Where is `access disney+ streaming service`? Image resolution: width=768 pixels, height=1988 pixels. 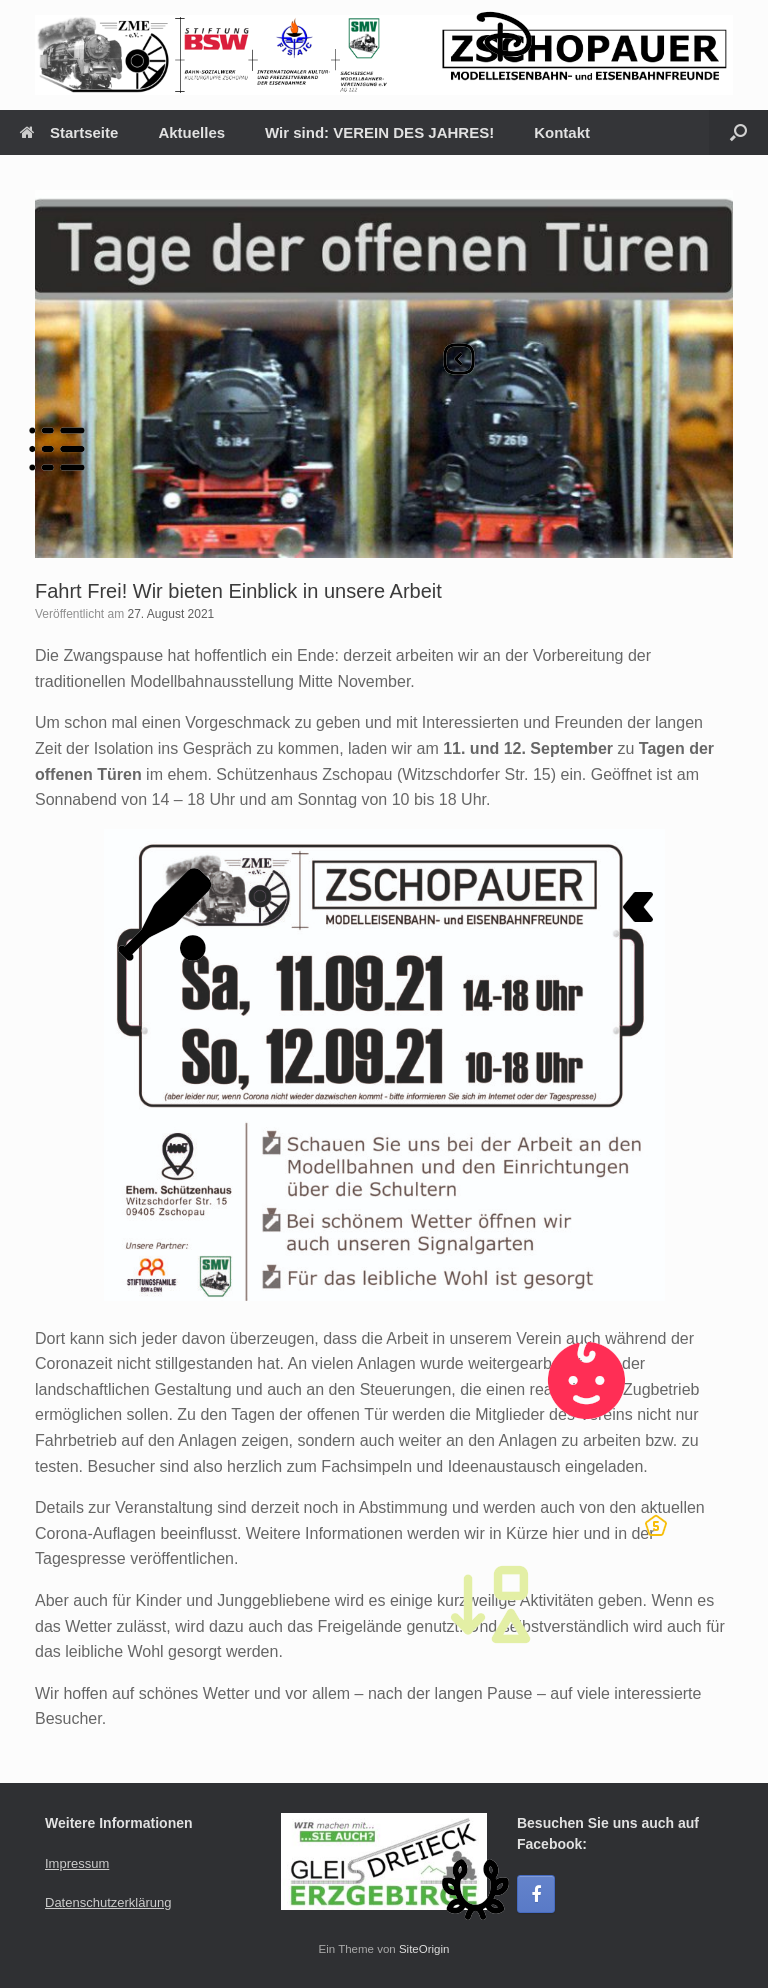
access disney+ streaming service is located at coordinates (505, 35).